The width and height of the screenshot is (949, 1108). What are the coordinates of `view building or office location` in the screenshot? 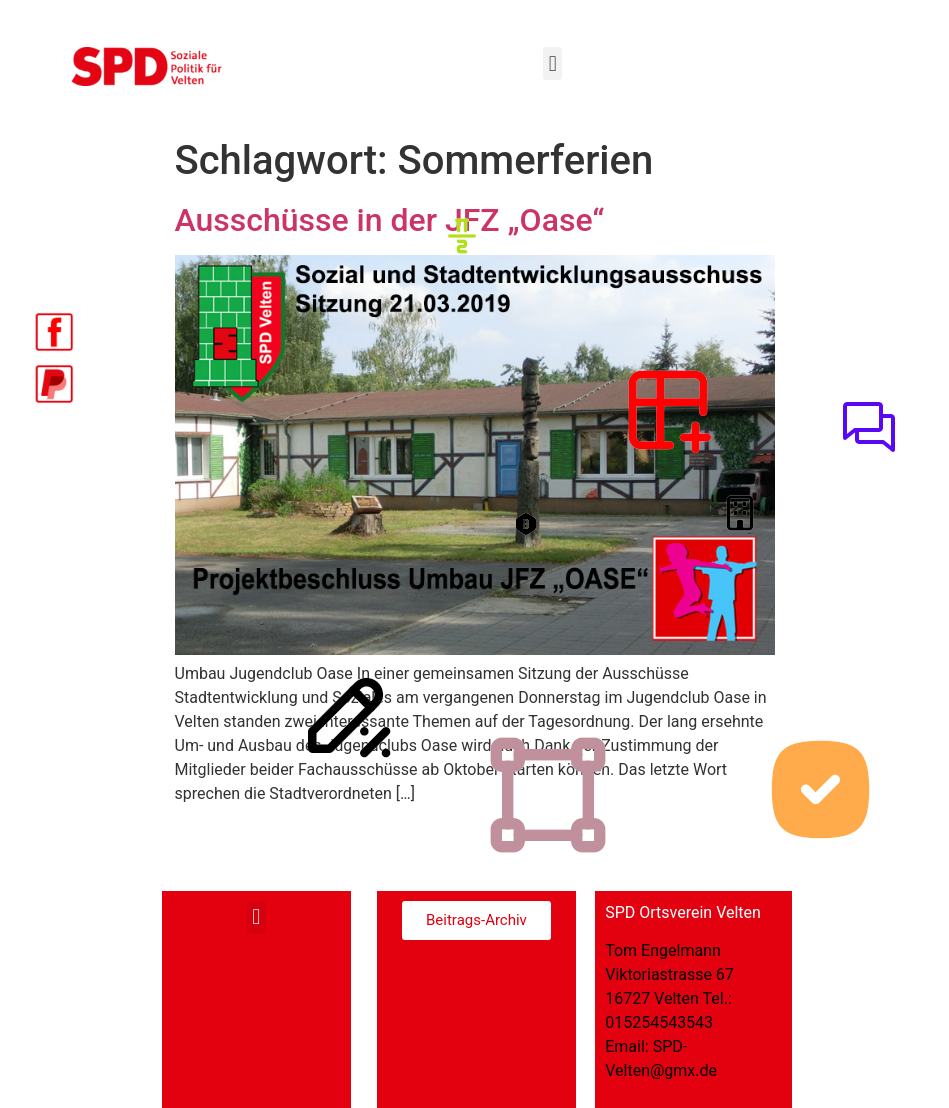 It's located at (740, 513).